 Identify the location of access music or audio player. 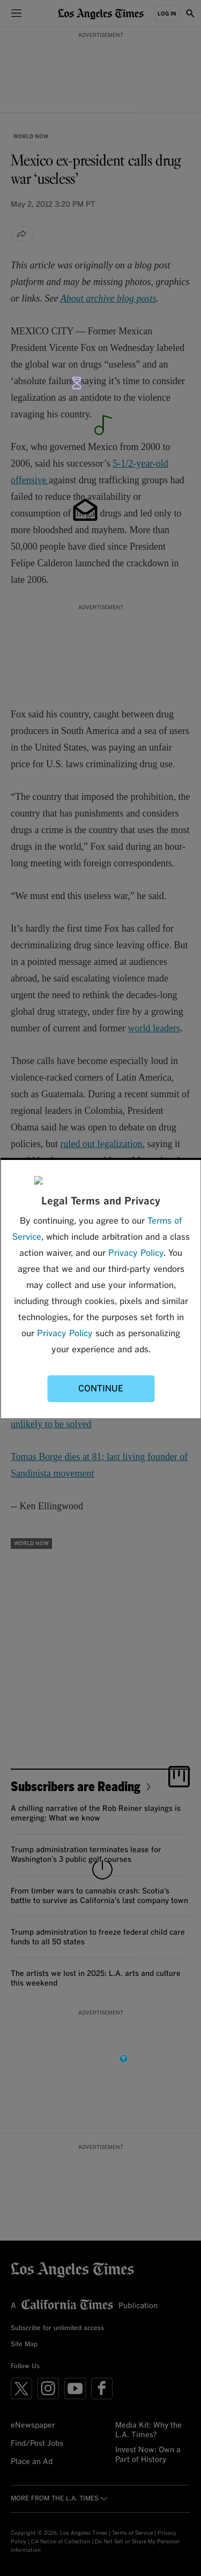
(103, 424).